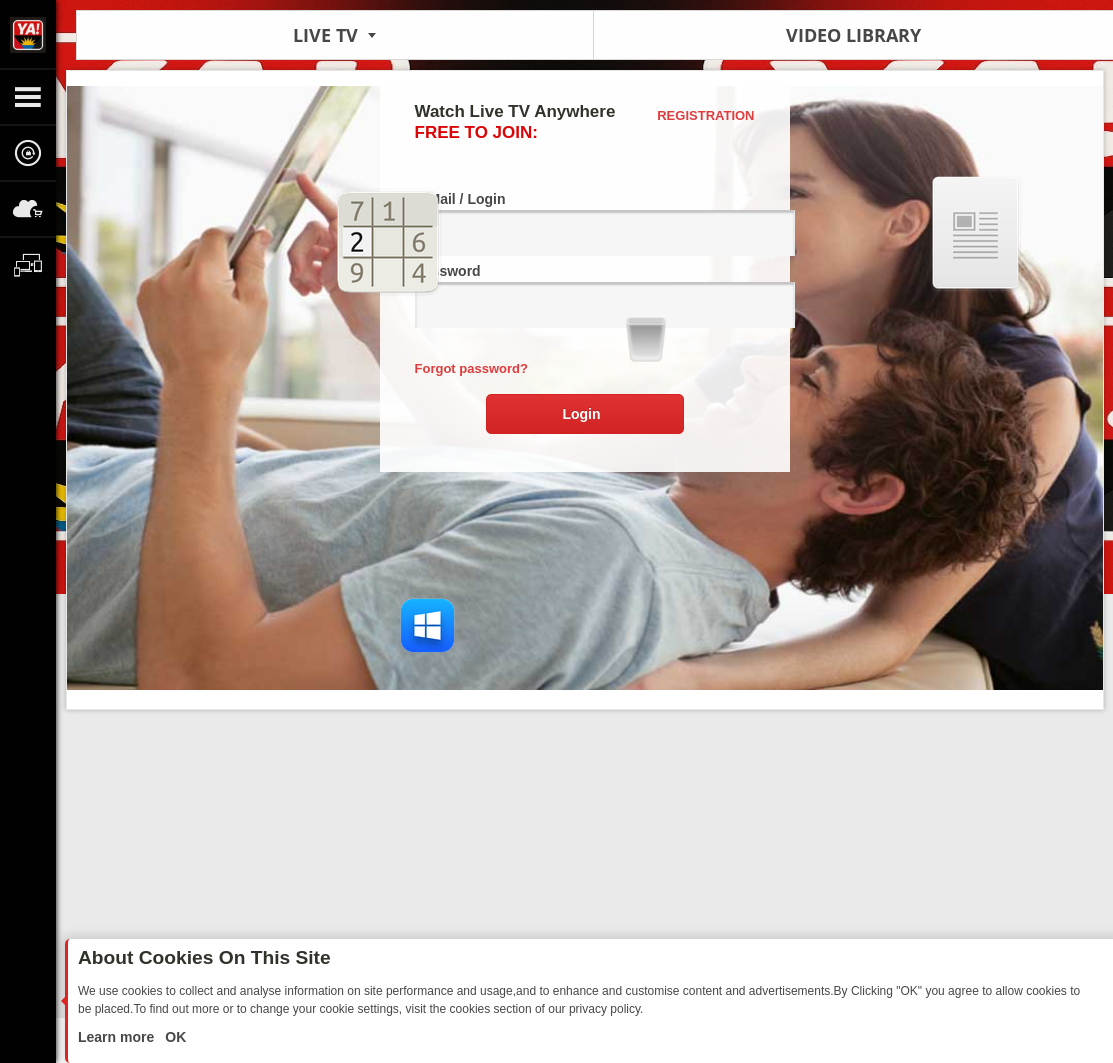  Describe the element at coordinates (975, 234) in the screenshot. I see `document template file type` at that location.